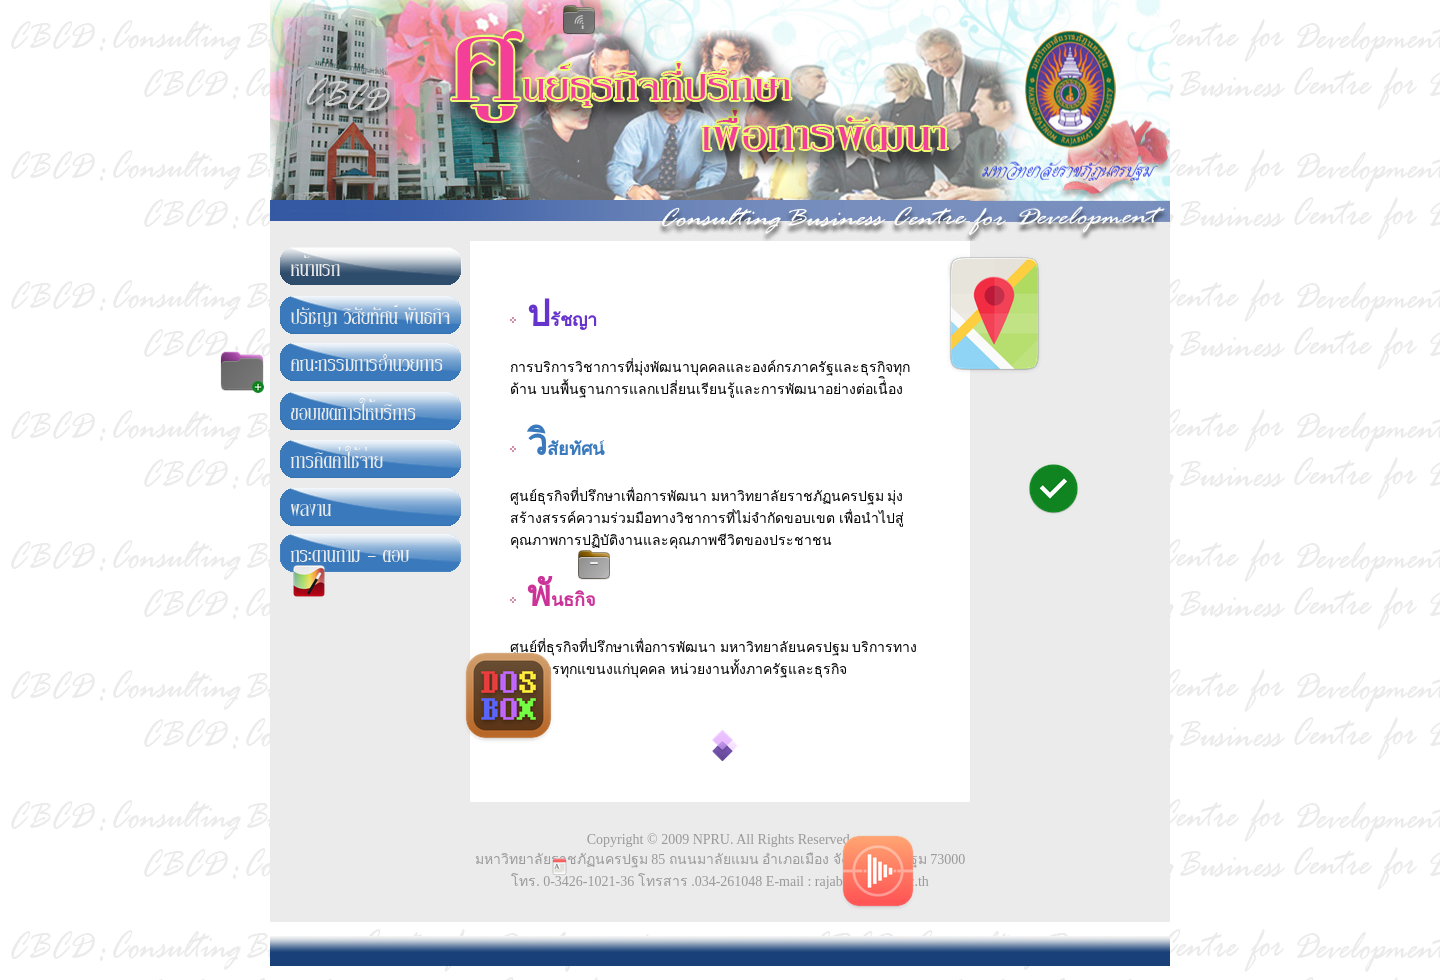 The width and height of the screenshot is (1440, 980). What do you see at coordinates (559, 866) in the screenshot?
I see `open the books or e-reader app` at bounding box center [559, 866].